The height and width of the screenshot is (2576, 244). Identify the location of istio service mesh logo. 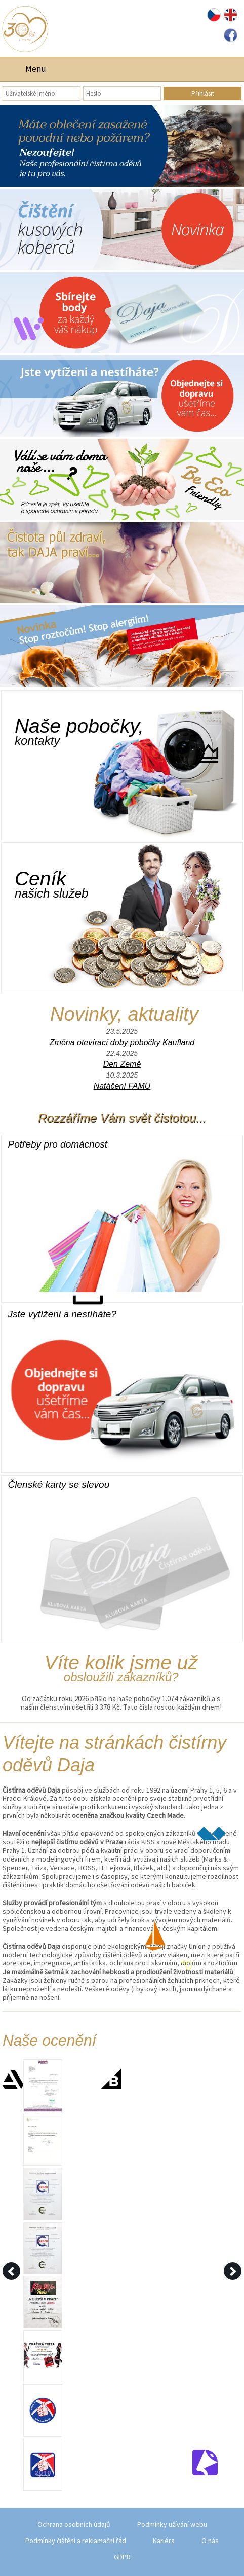
(155, 1935).